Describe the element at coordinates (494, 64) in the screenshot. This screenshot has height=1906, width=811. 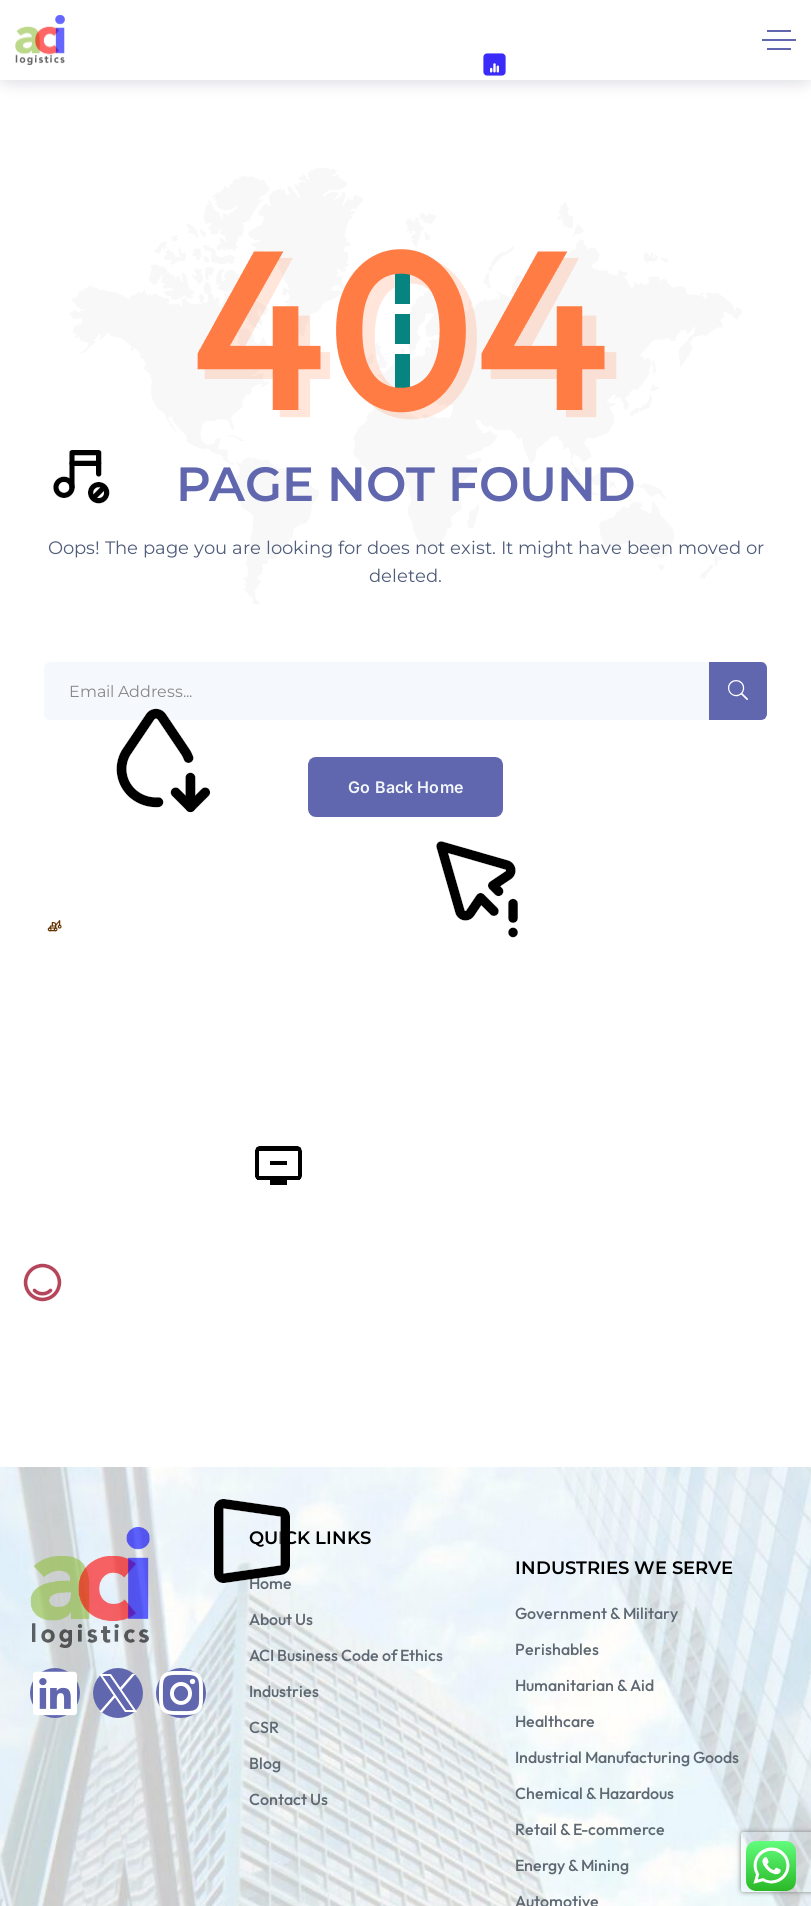
I see `align content to bottom center of container` at that location.